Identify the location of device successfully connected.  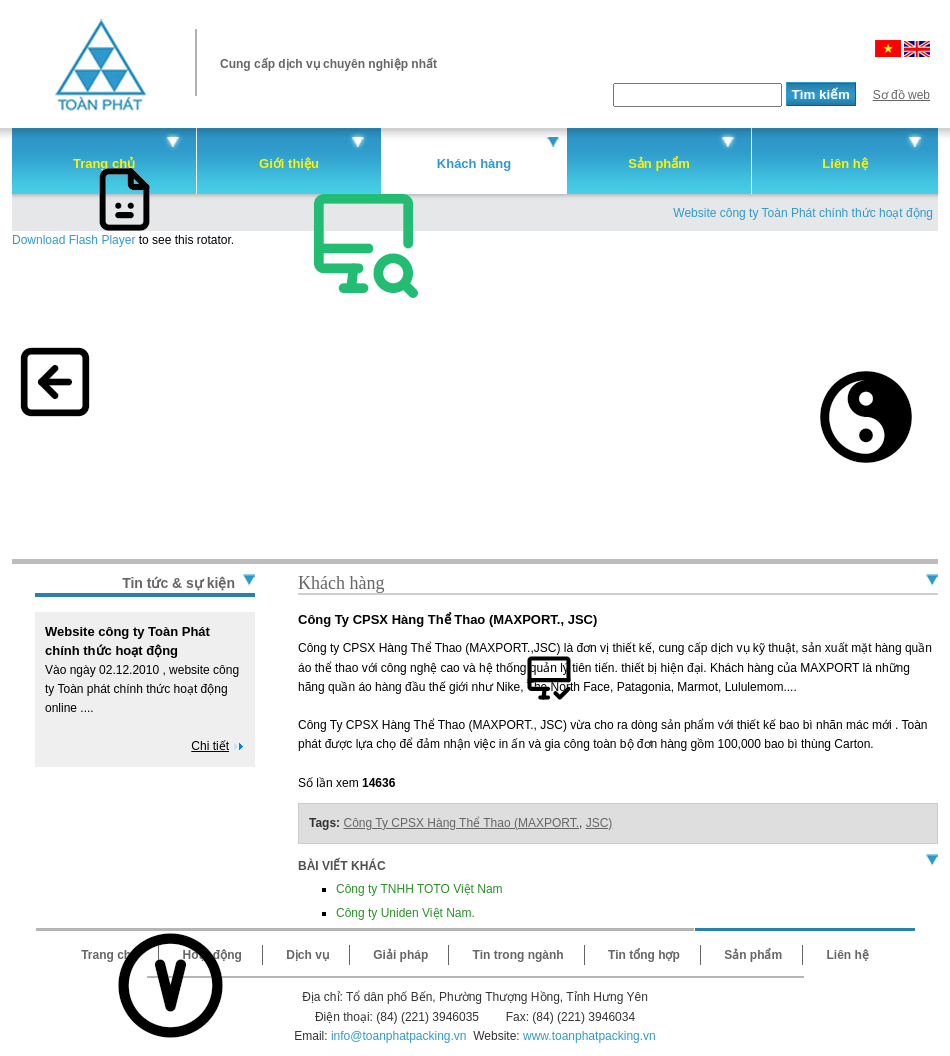
(549, 678).